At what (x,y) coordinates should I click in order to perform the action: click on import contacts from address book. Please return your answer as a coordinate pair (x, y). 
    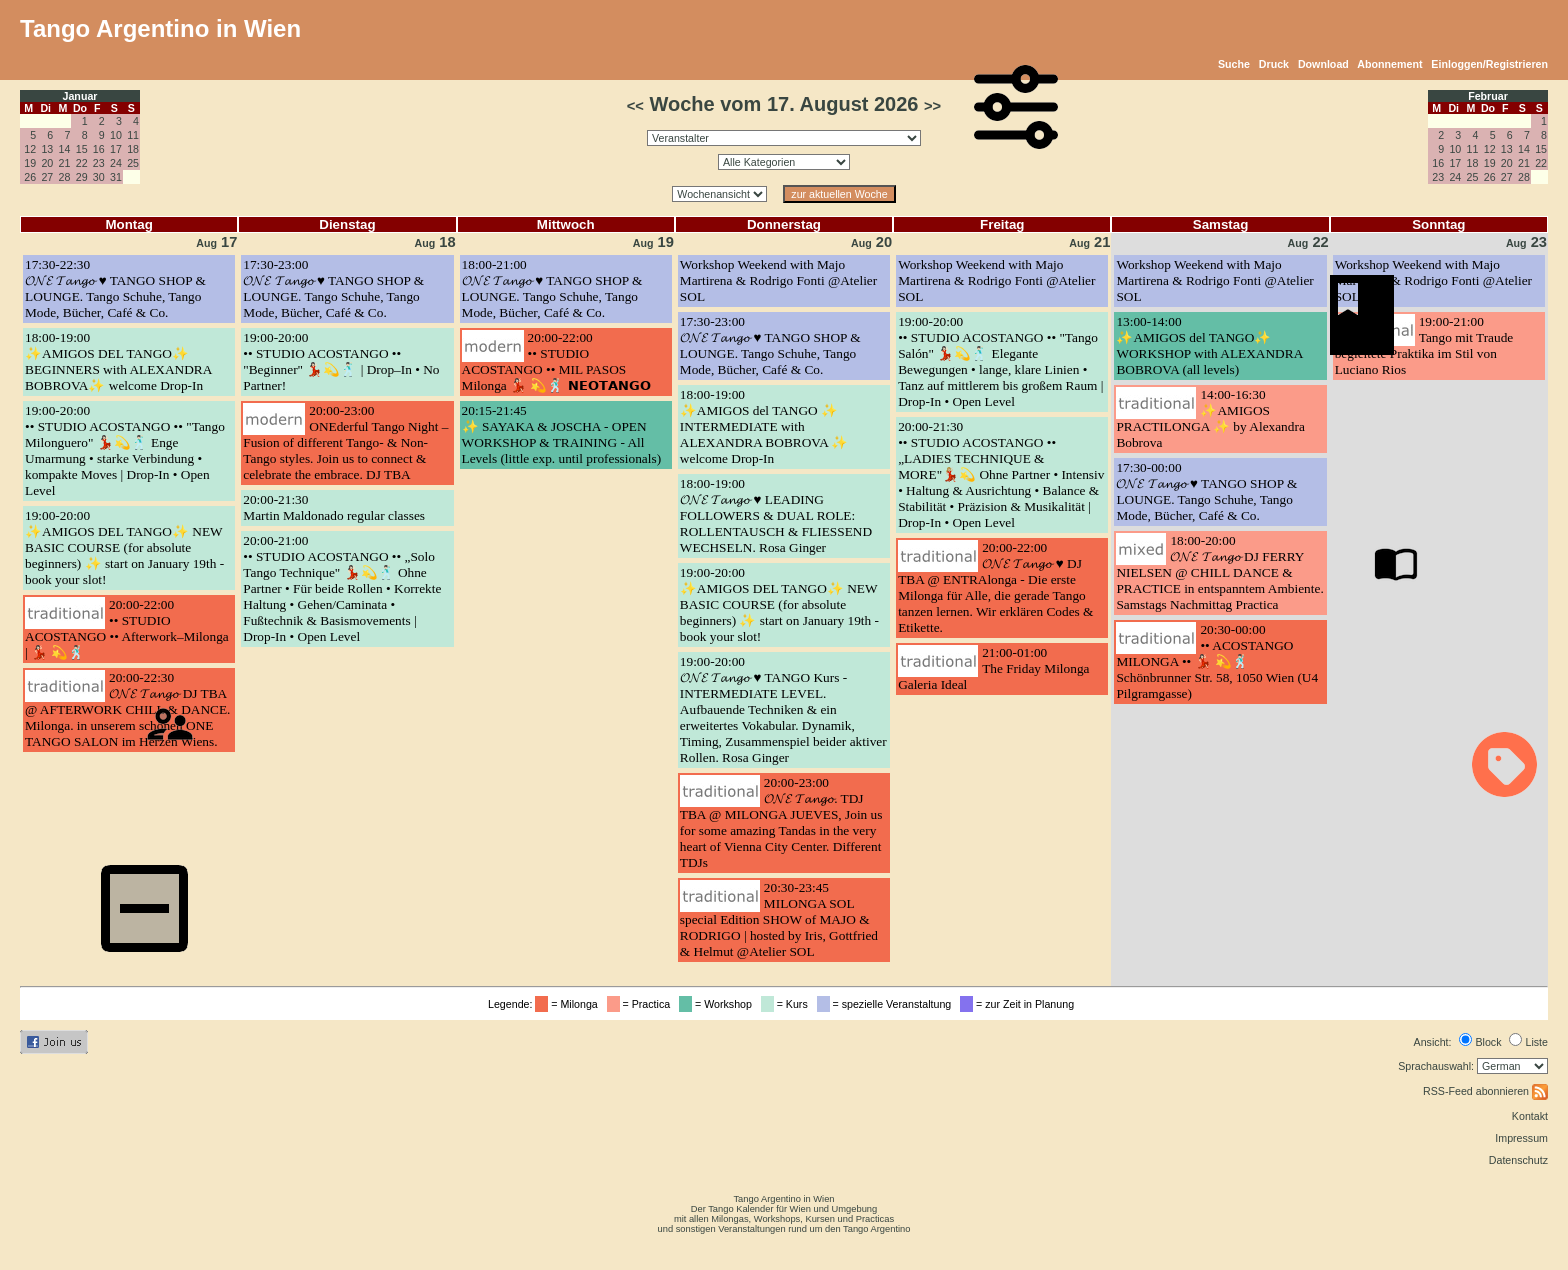
    Looking at the image, I should click on (1396, 563).